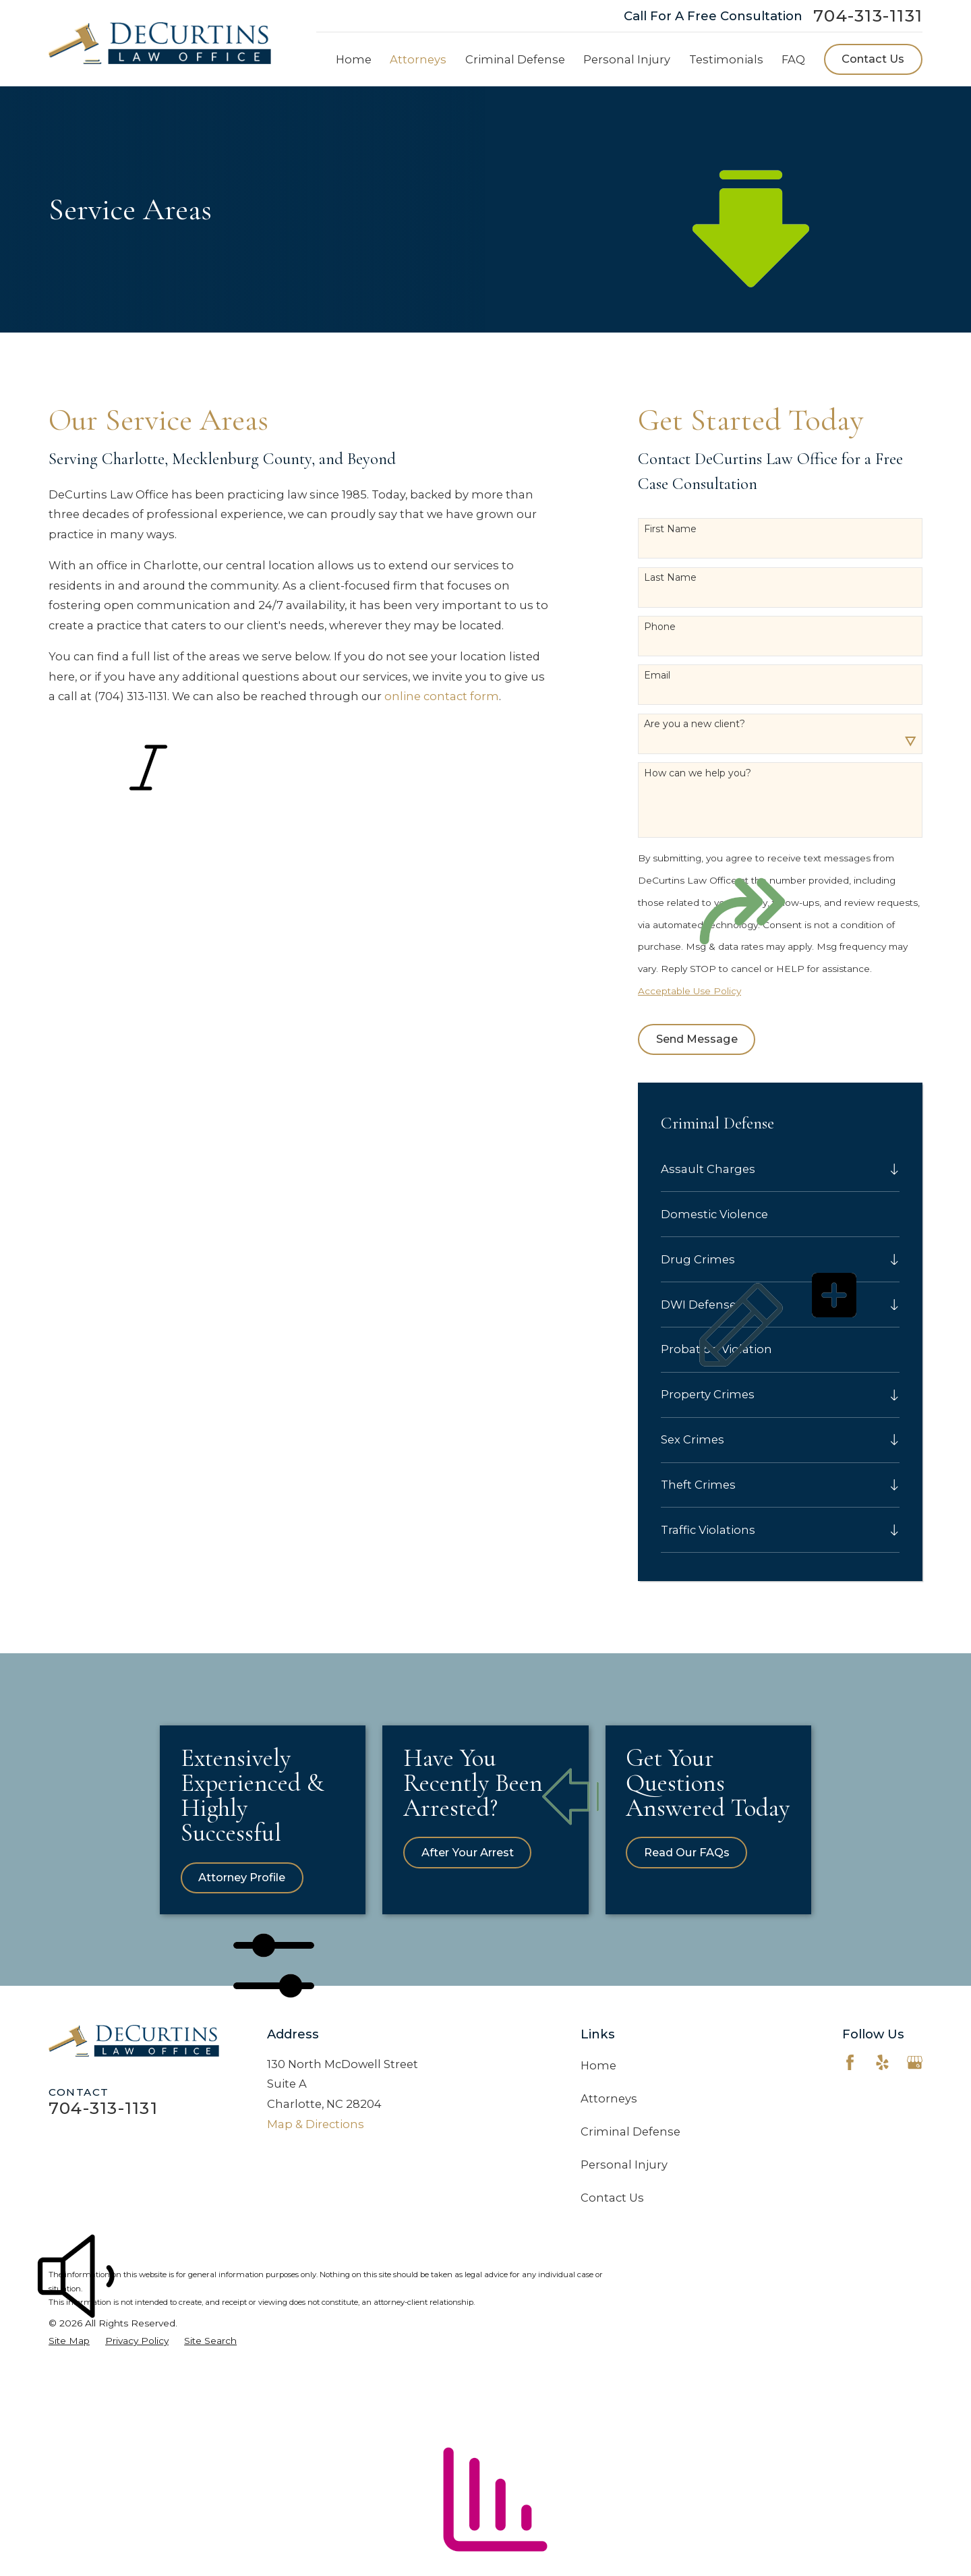 The image size is (971, 2576). I want to click on adjust settings or preferences, so click(274, 1966).